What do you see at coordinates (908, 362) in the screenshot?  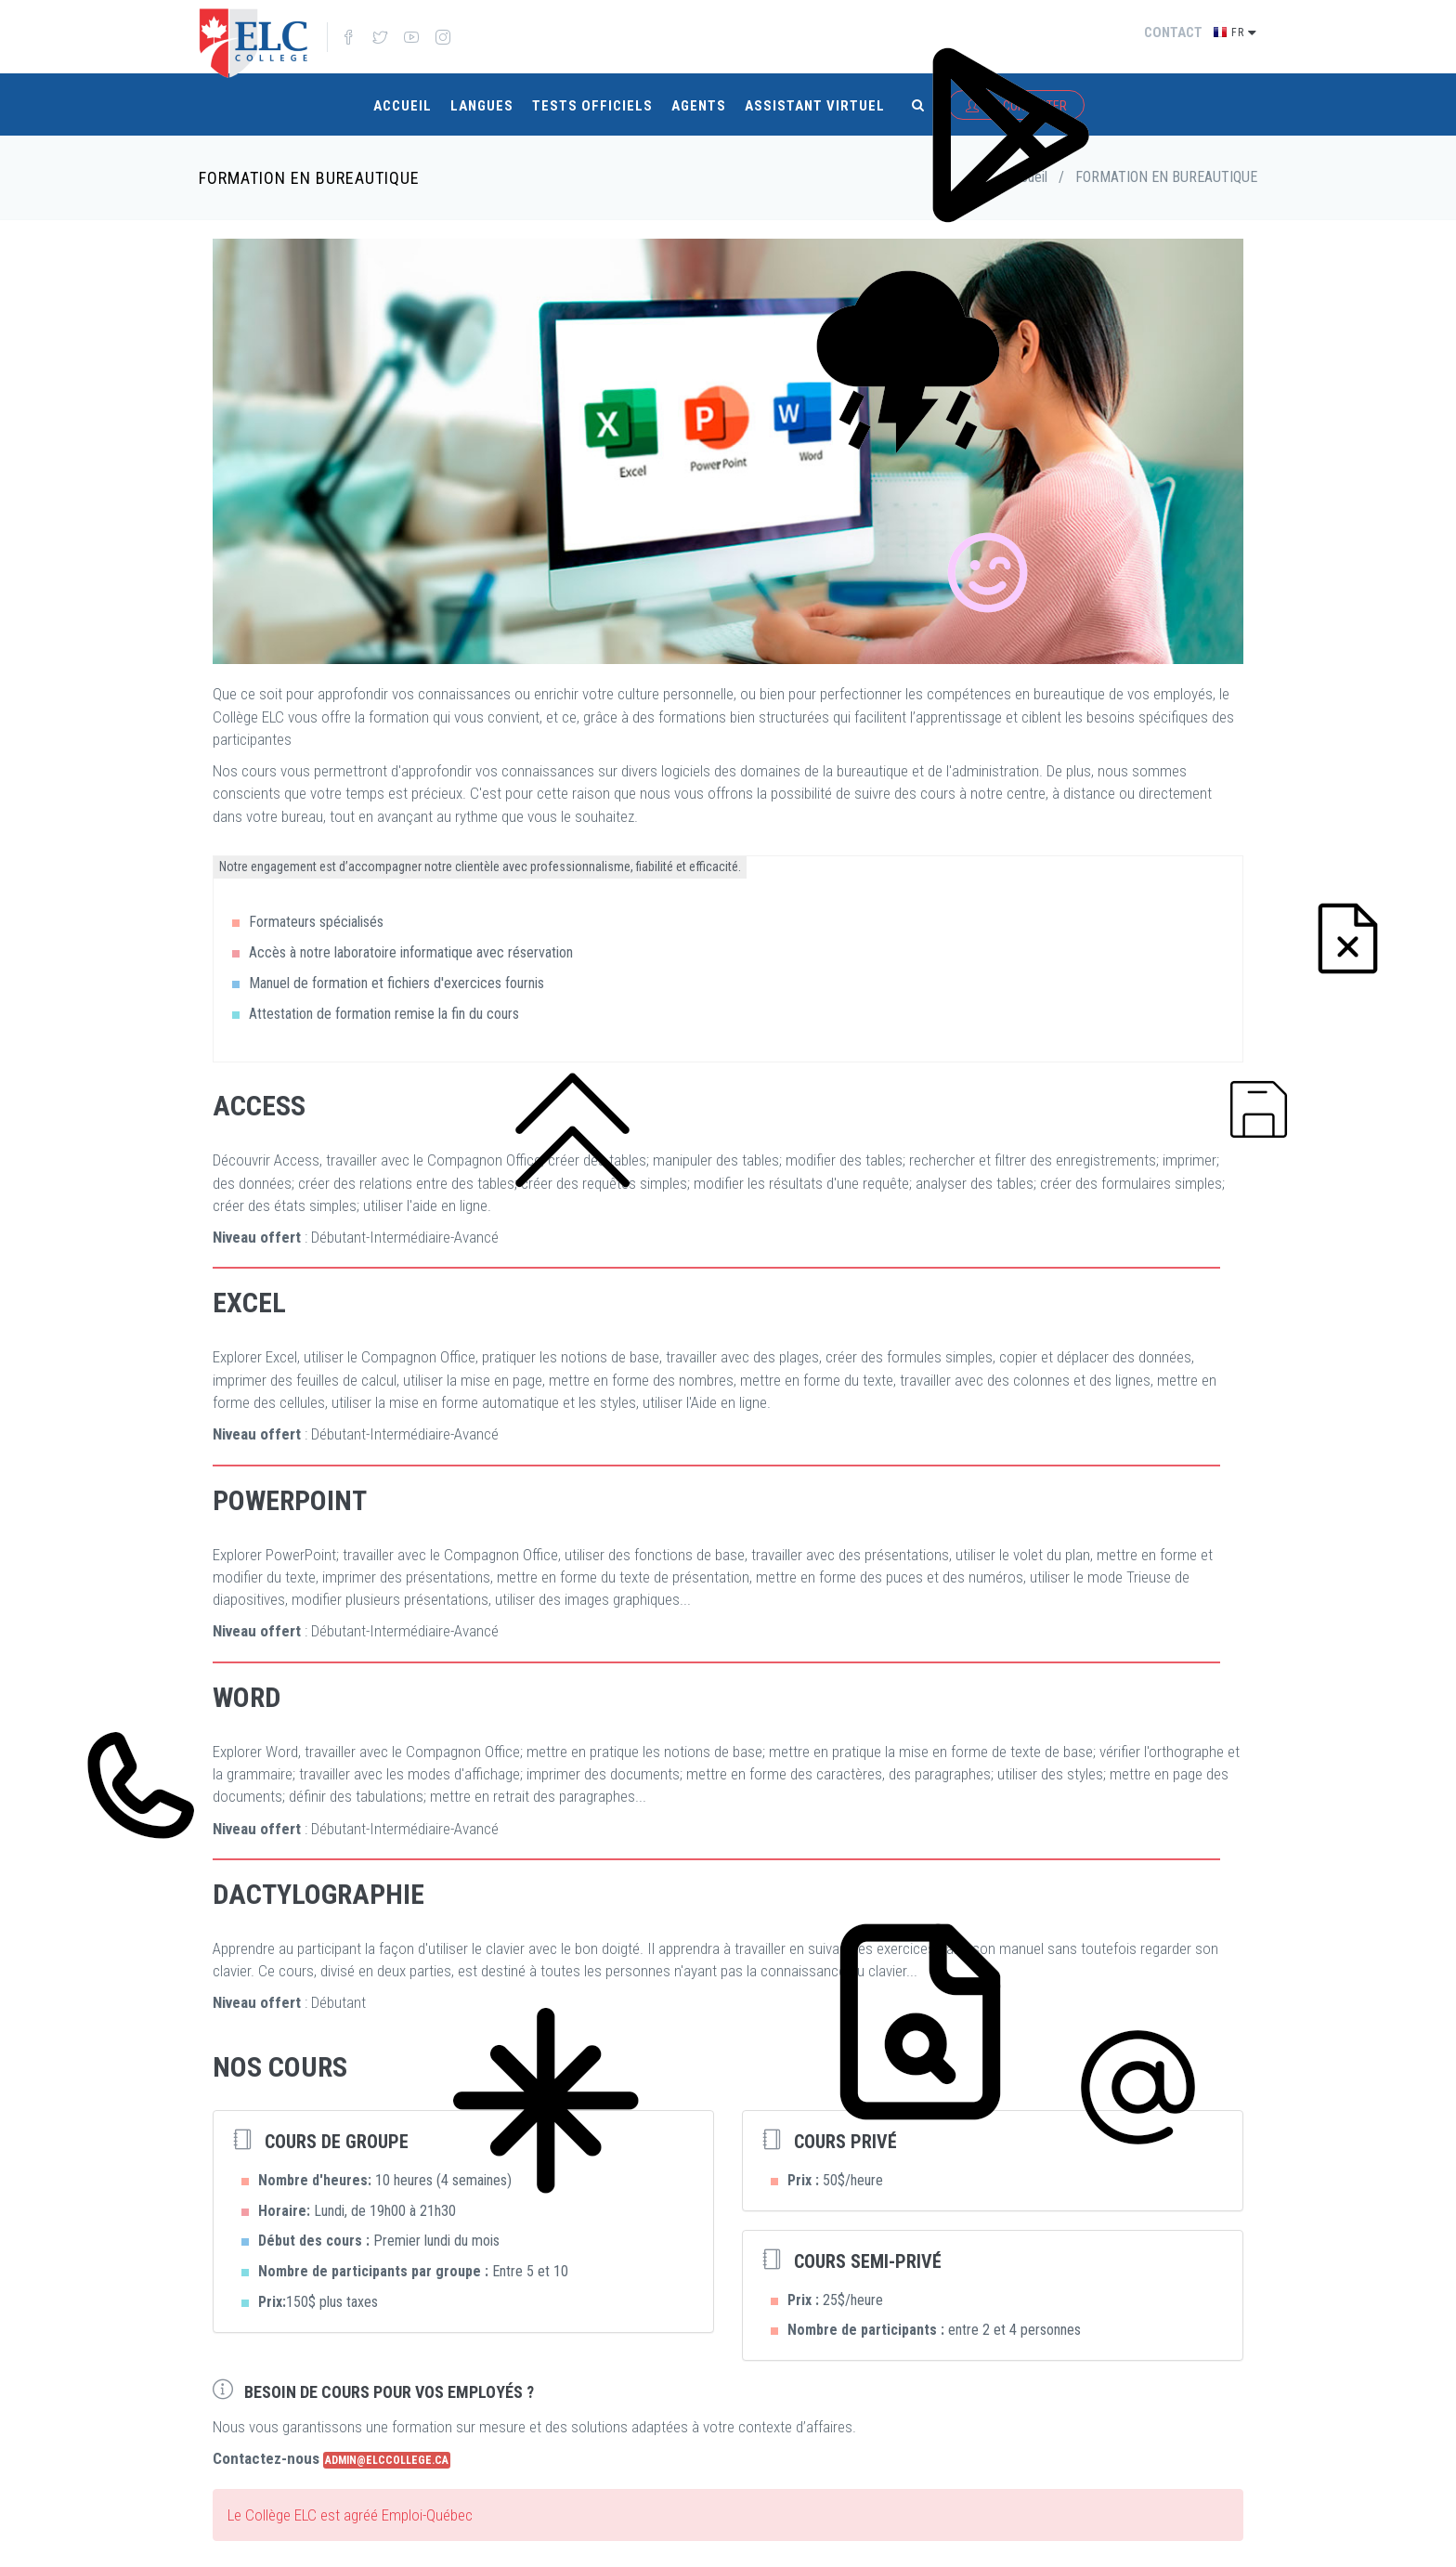 I see `indicates thunderstorm weather conditions` at bounding box center [908, 362].